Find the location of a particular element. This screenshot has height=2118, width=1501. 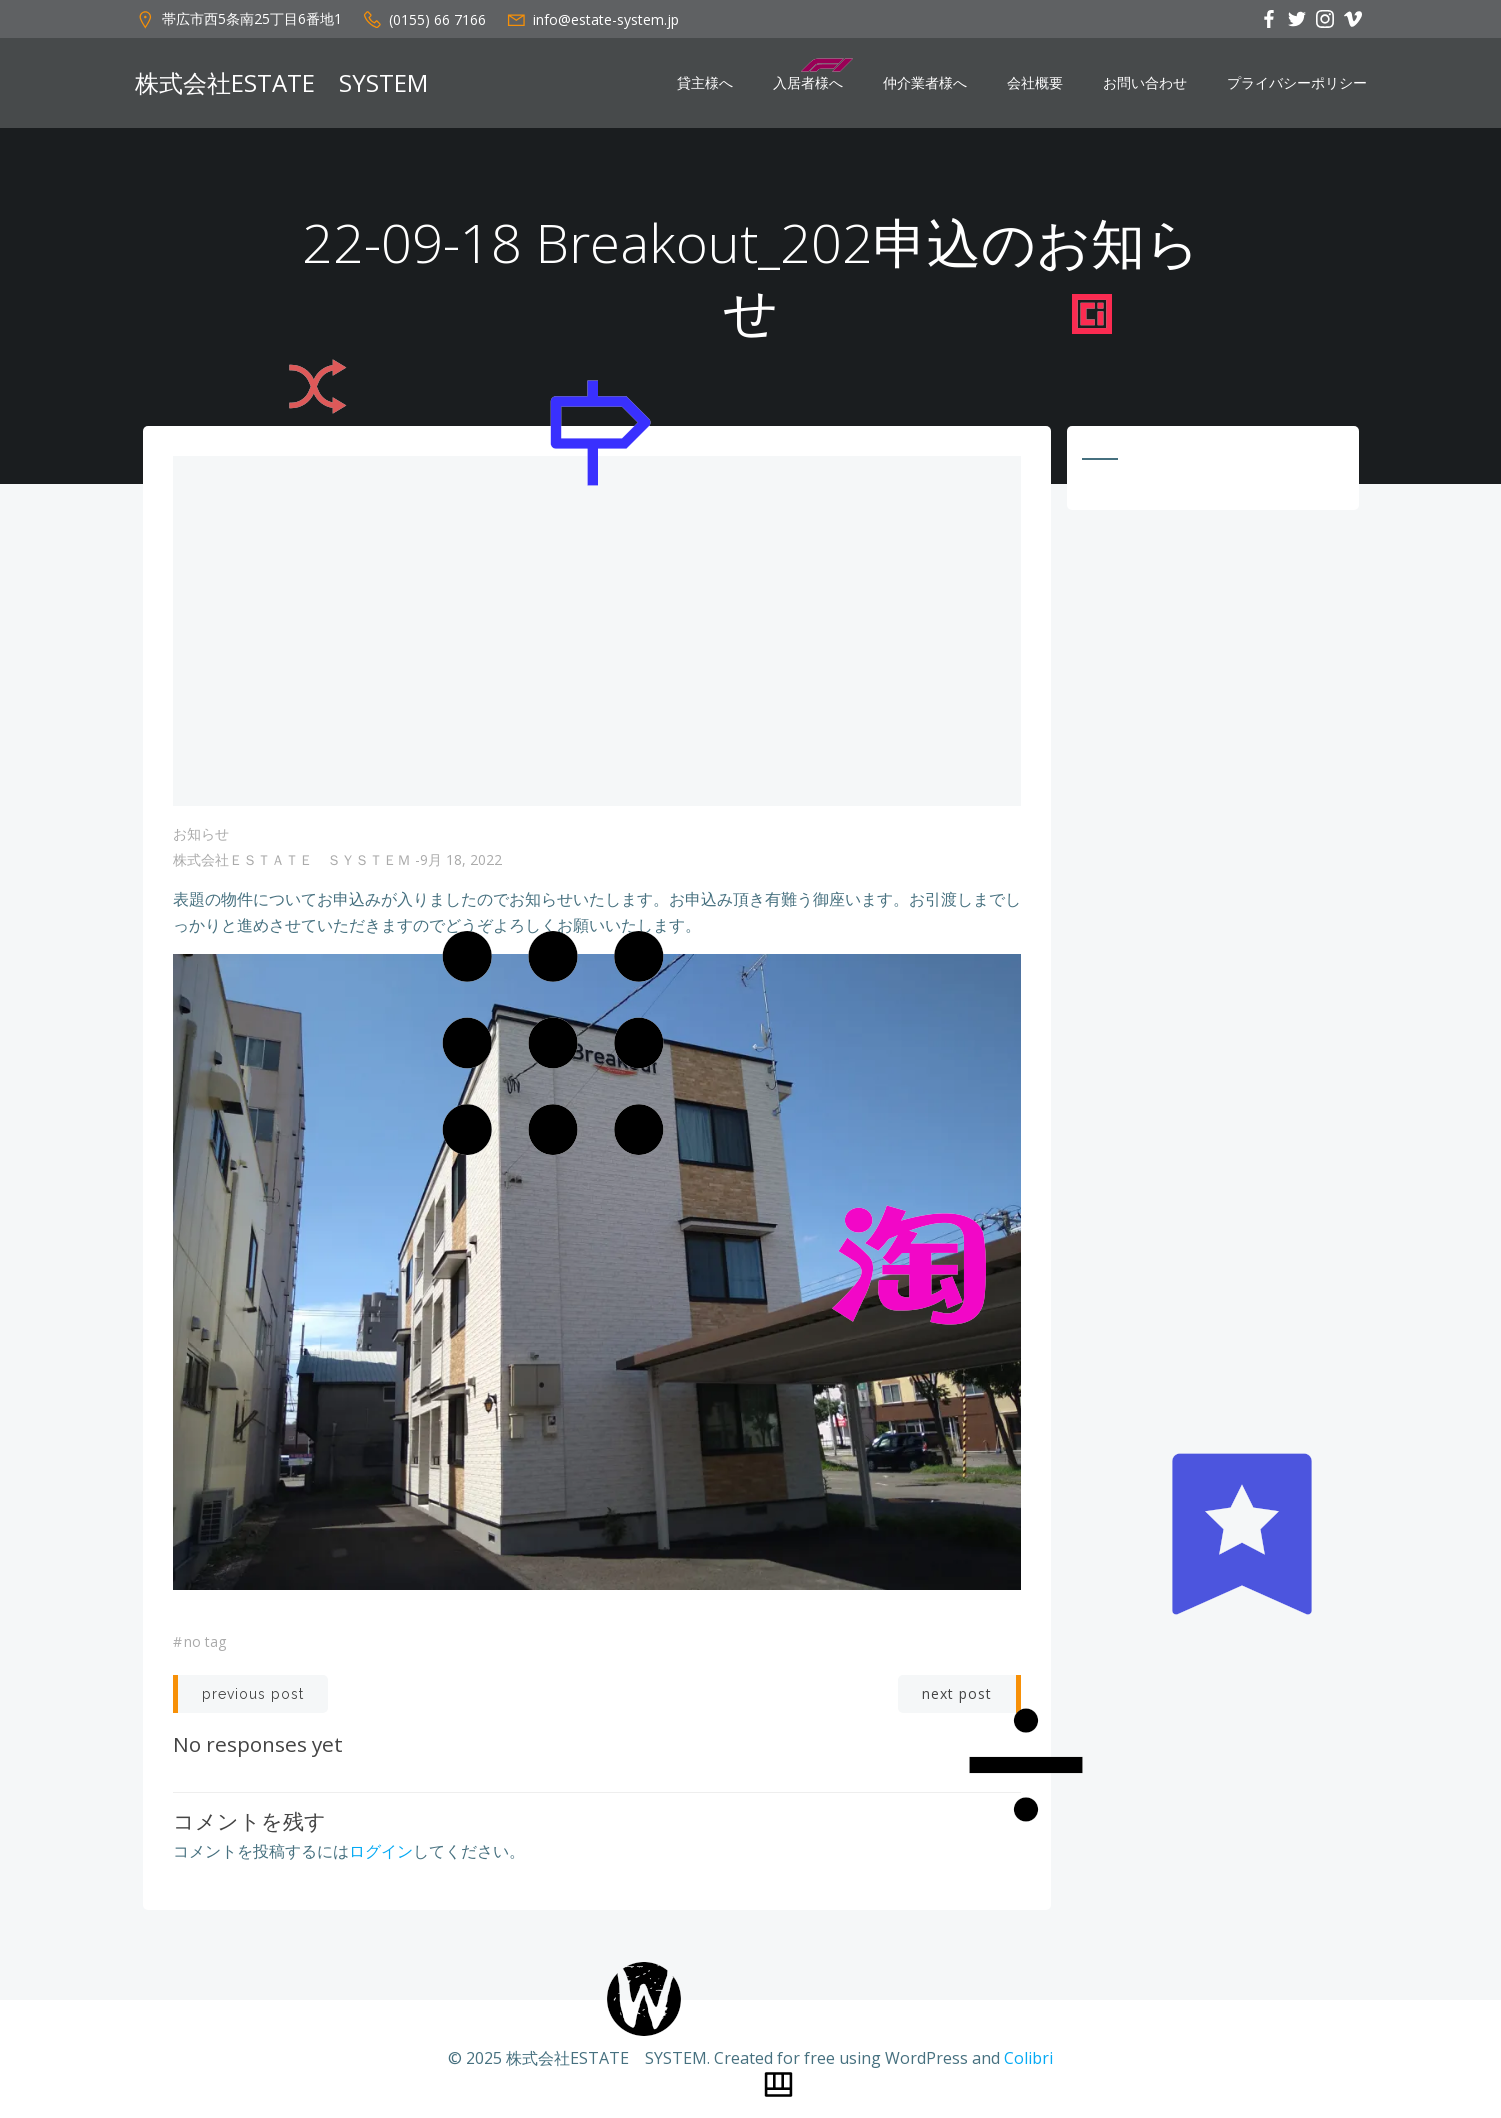

shuffle playback order is located at coordinates (316, 386).